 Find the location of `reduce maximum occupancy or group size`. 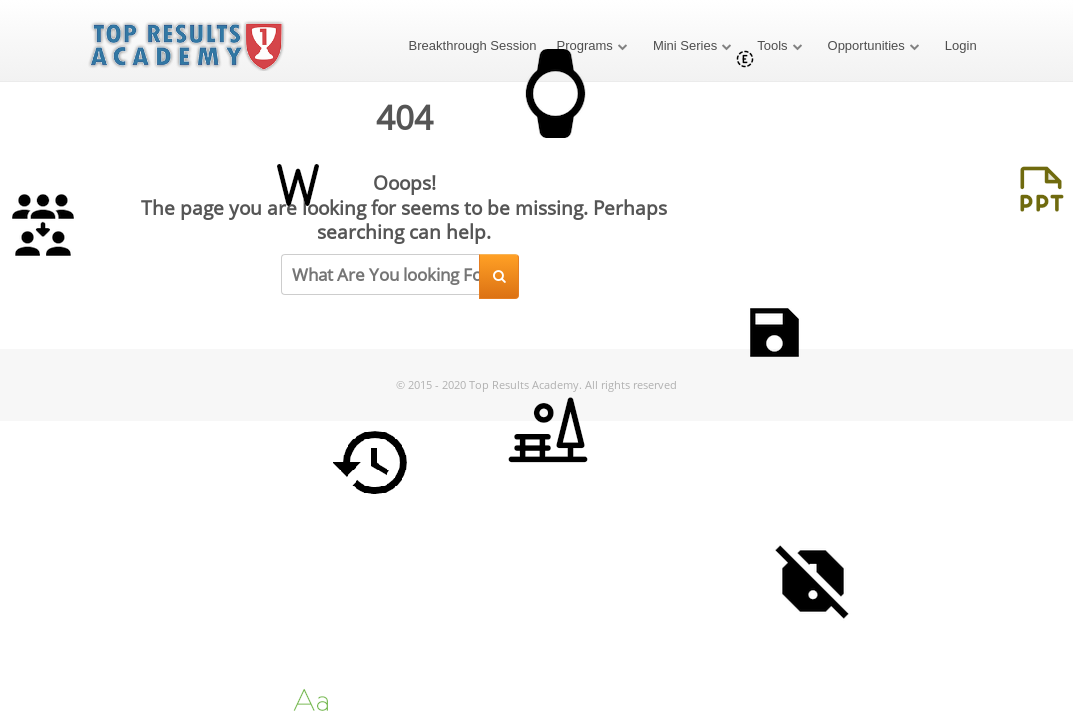

reduce maximum occupancy or group size is located at coordinates (43, 225).